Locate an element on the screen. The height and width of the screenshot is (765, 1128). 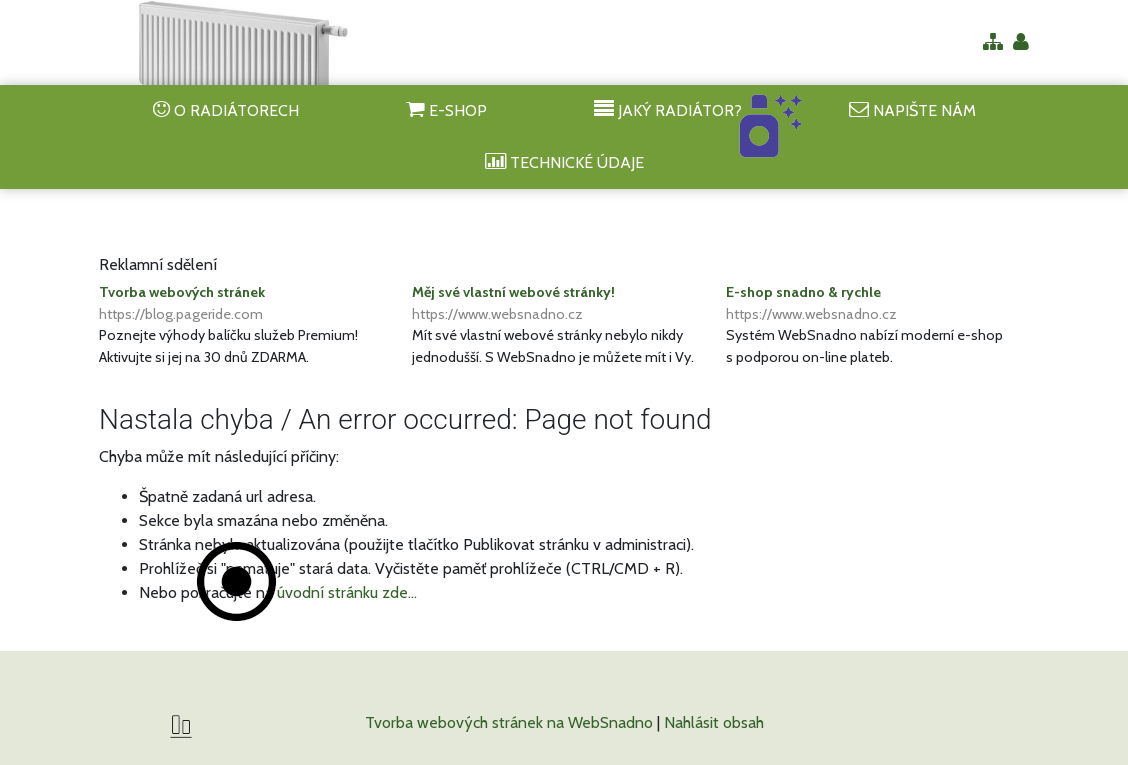
align selected elements to the bottom is located at coordinates (181, 727).